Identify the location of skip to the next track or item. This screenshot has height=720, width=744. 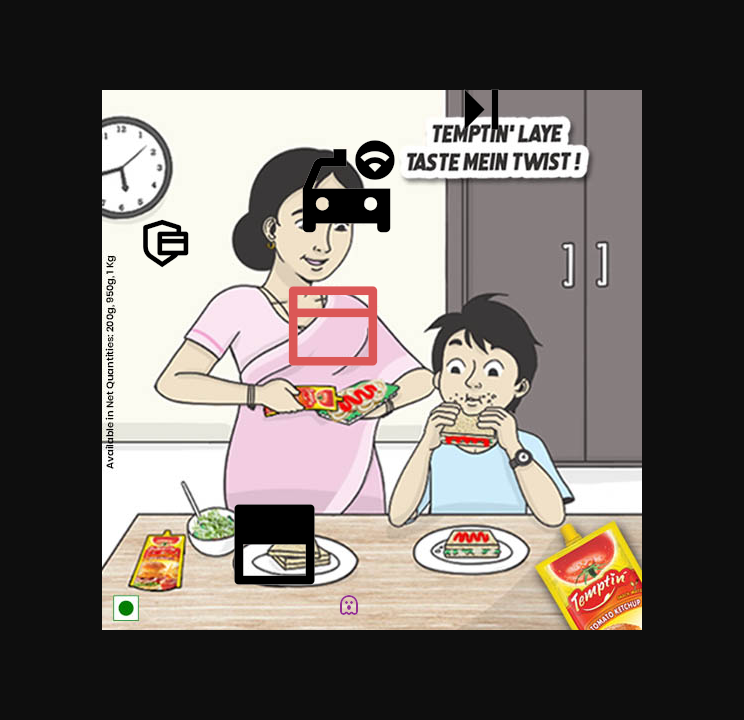
(481, 109).